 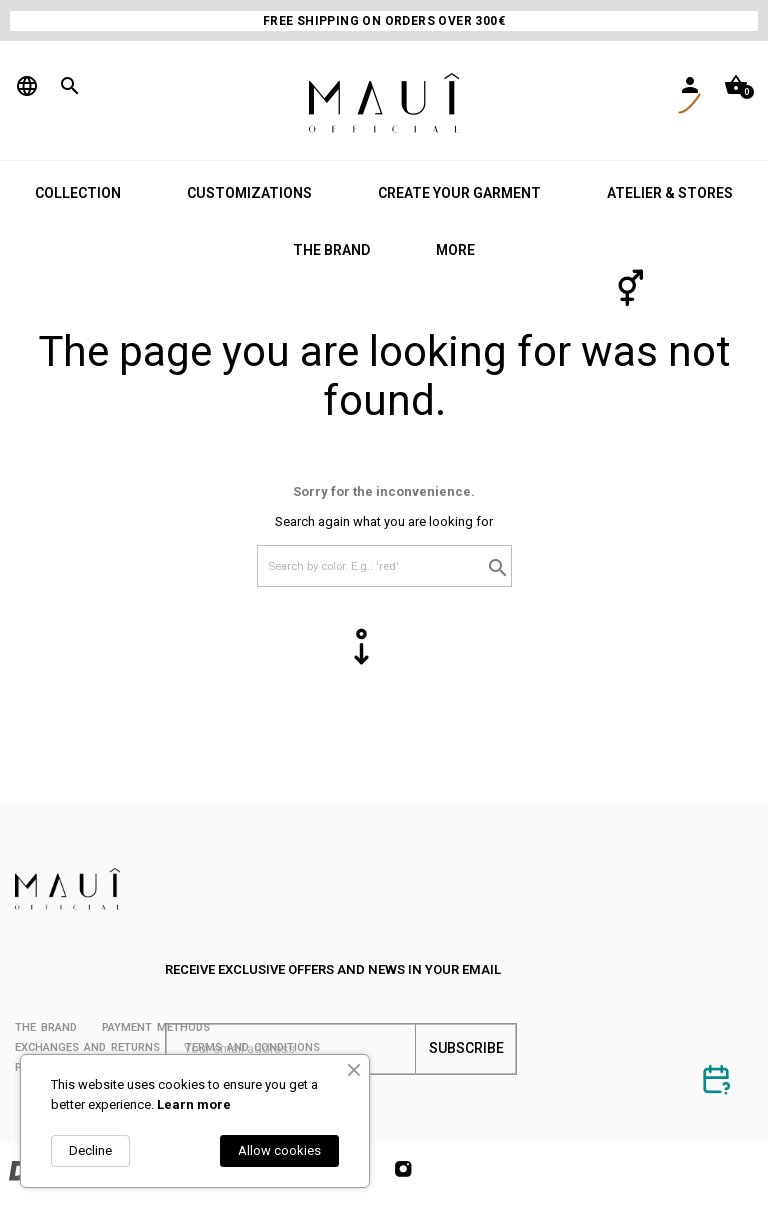 What do you see at coordinates (361, 646) in the screenshot?
I see `move item down in a list` at bounding box center [361, 646].